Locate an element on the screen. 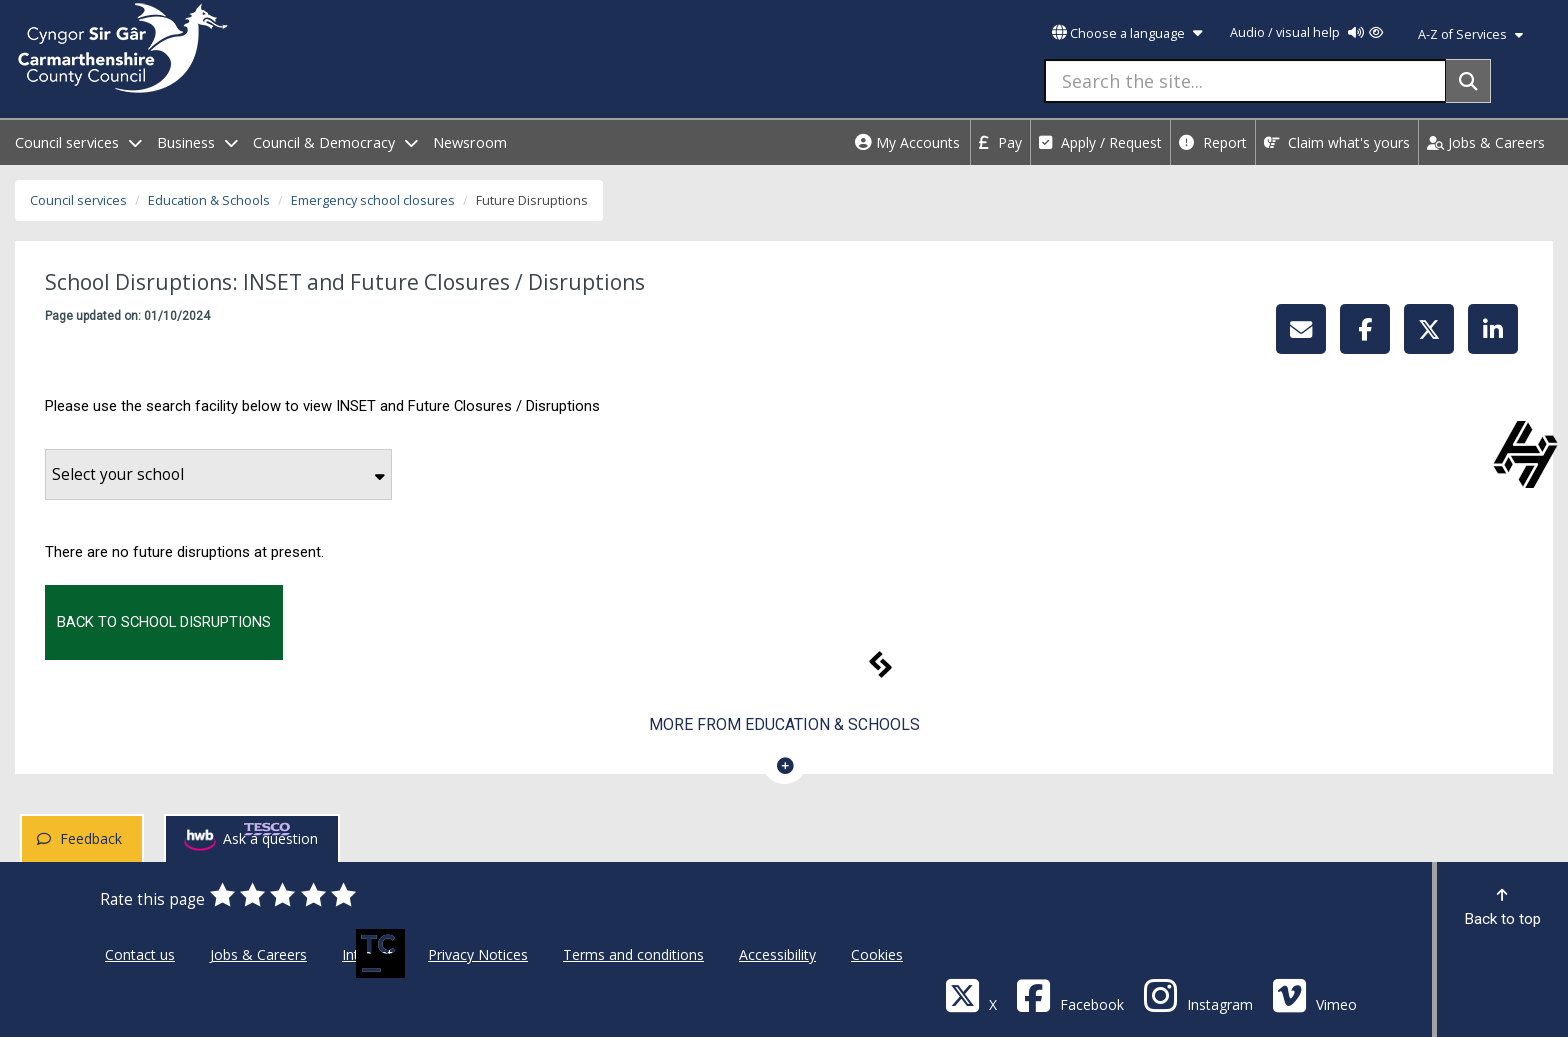  visit sitepoint website or resources is located at coordinates (880, 664).